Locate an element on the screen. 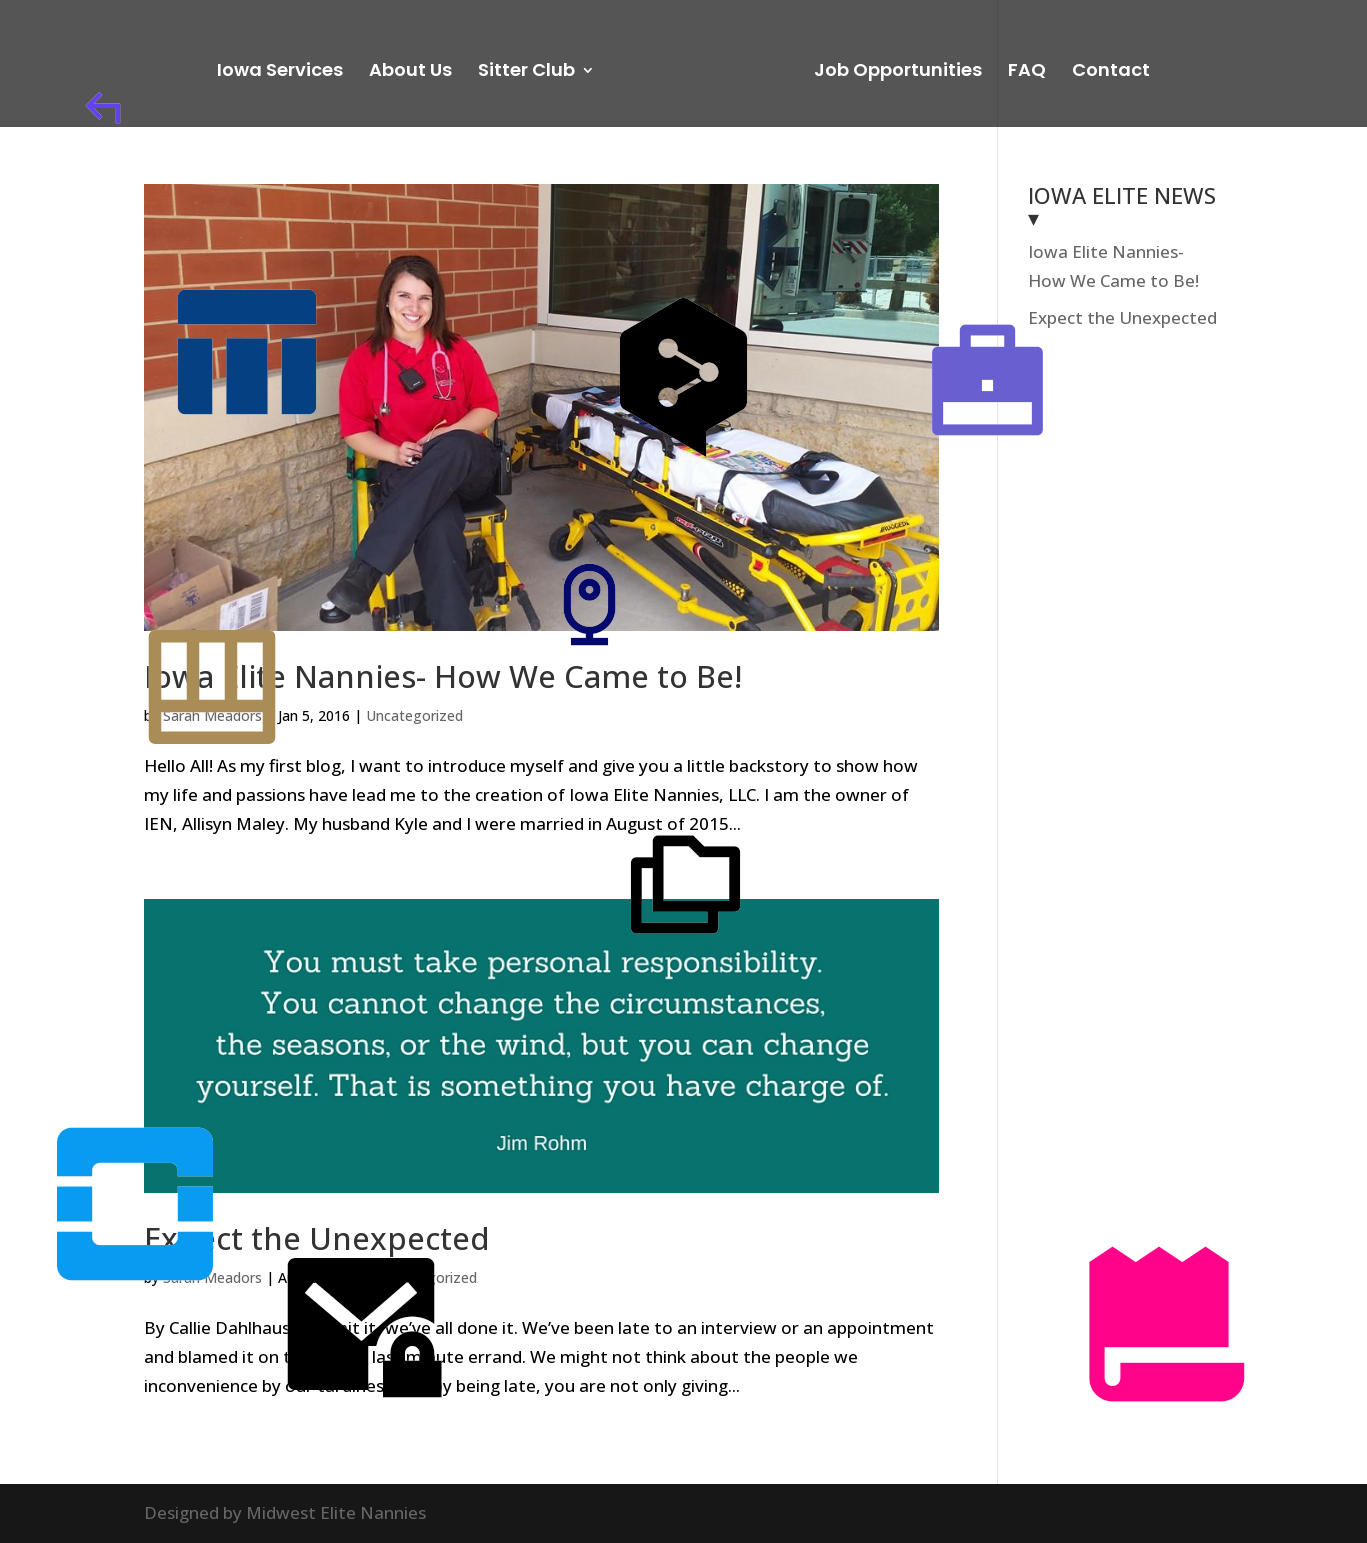  view data in table format is located at coordinates (212, 687).